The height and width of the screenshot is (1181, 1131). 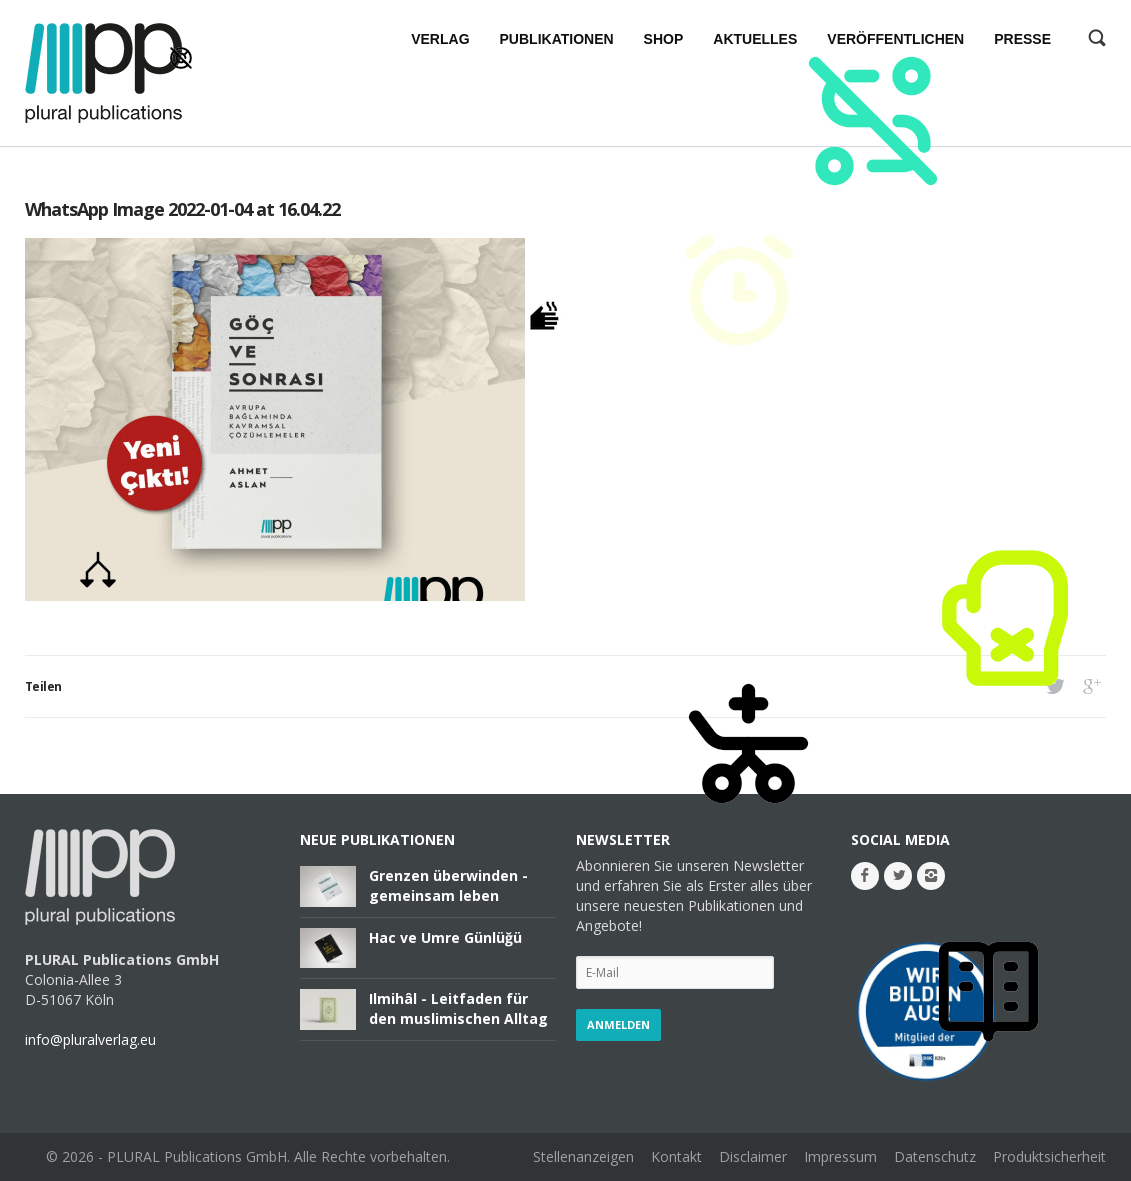 I want to click on set or view alarms, so click(x=739, y=290).